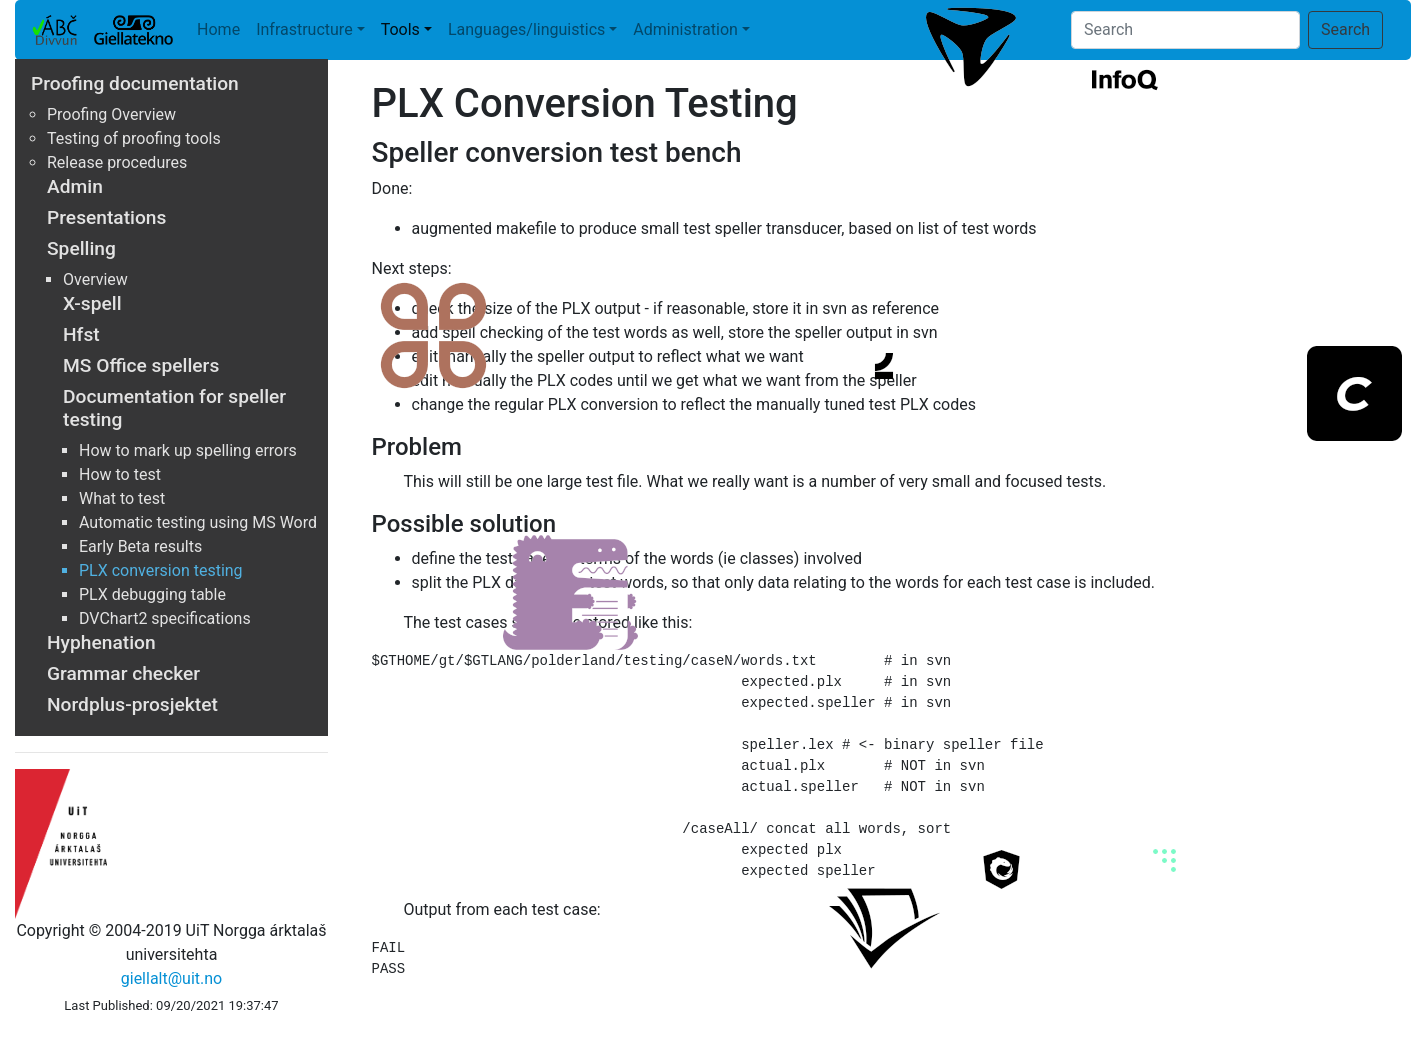 This screenshot has width=1426, height=1046. What do you see at coordinates (433, 335) in the screenshot?
I see `open the app drawer or menu` at bounding box center [433, 335].